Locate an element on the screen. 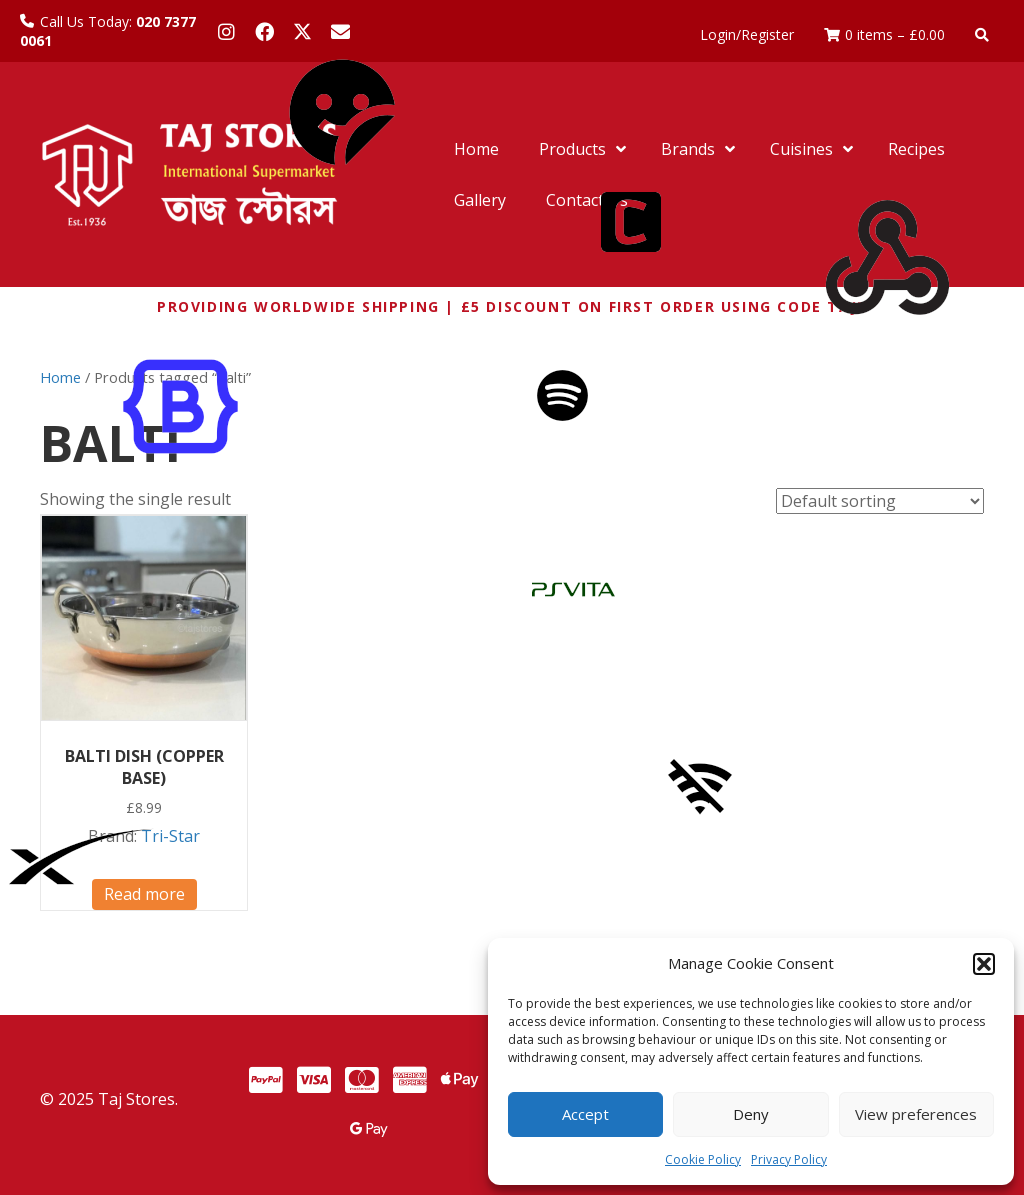  PlayStation Vita brand logo is located at coordinates (573, 589).